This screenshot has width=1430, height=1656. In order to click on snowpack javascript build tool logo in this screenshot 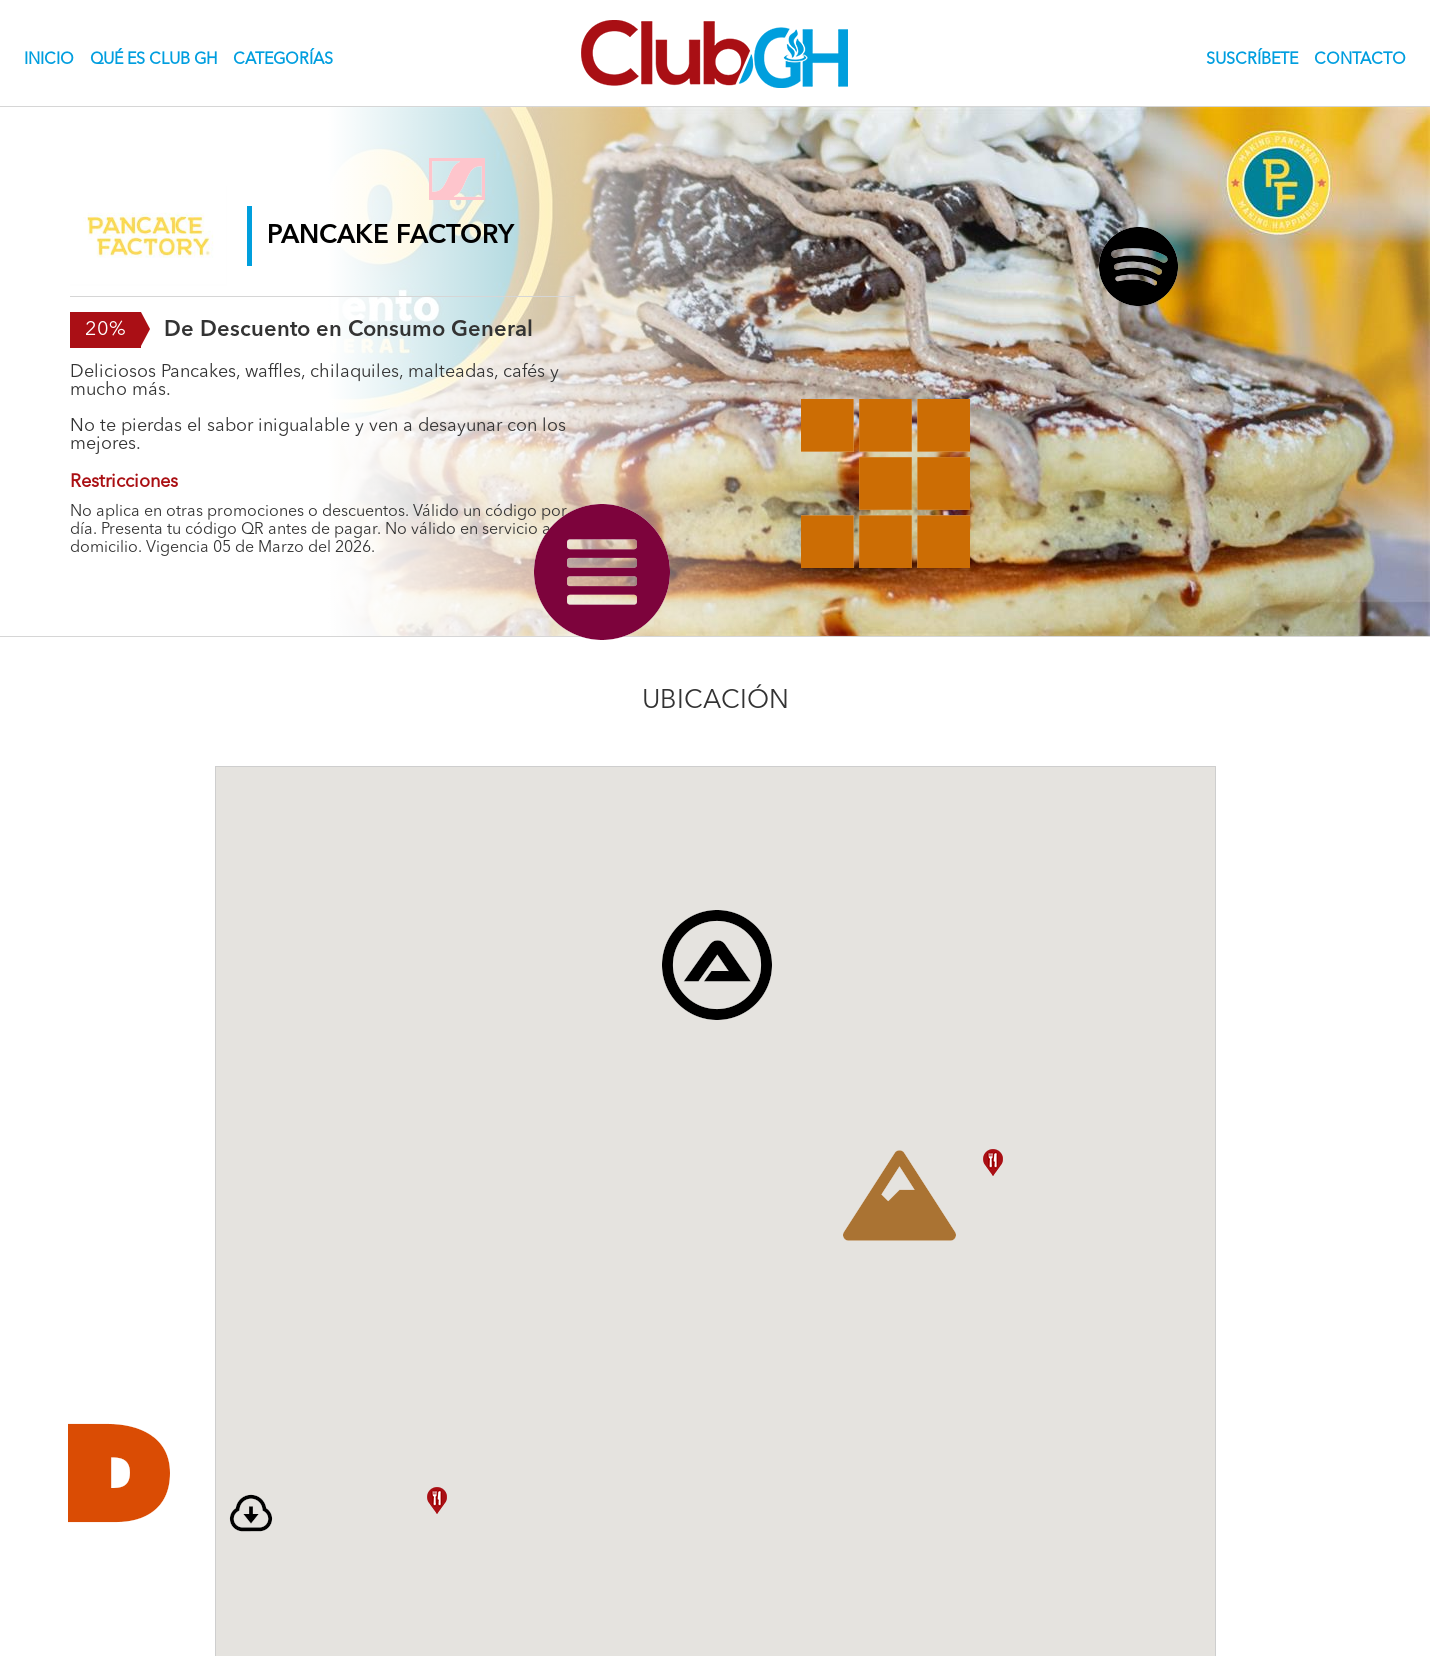, I will do `click(899, 1195)`.